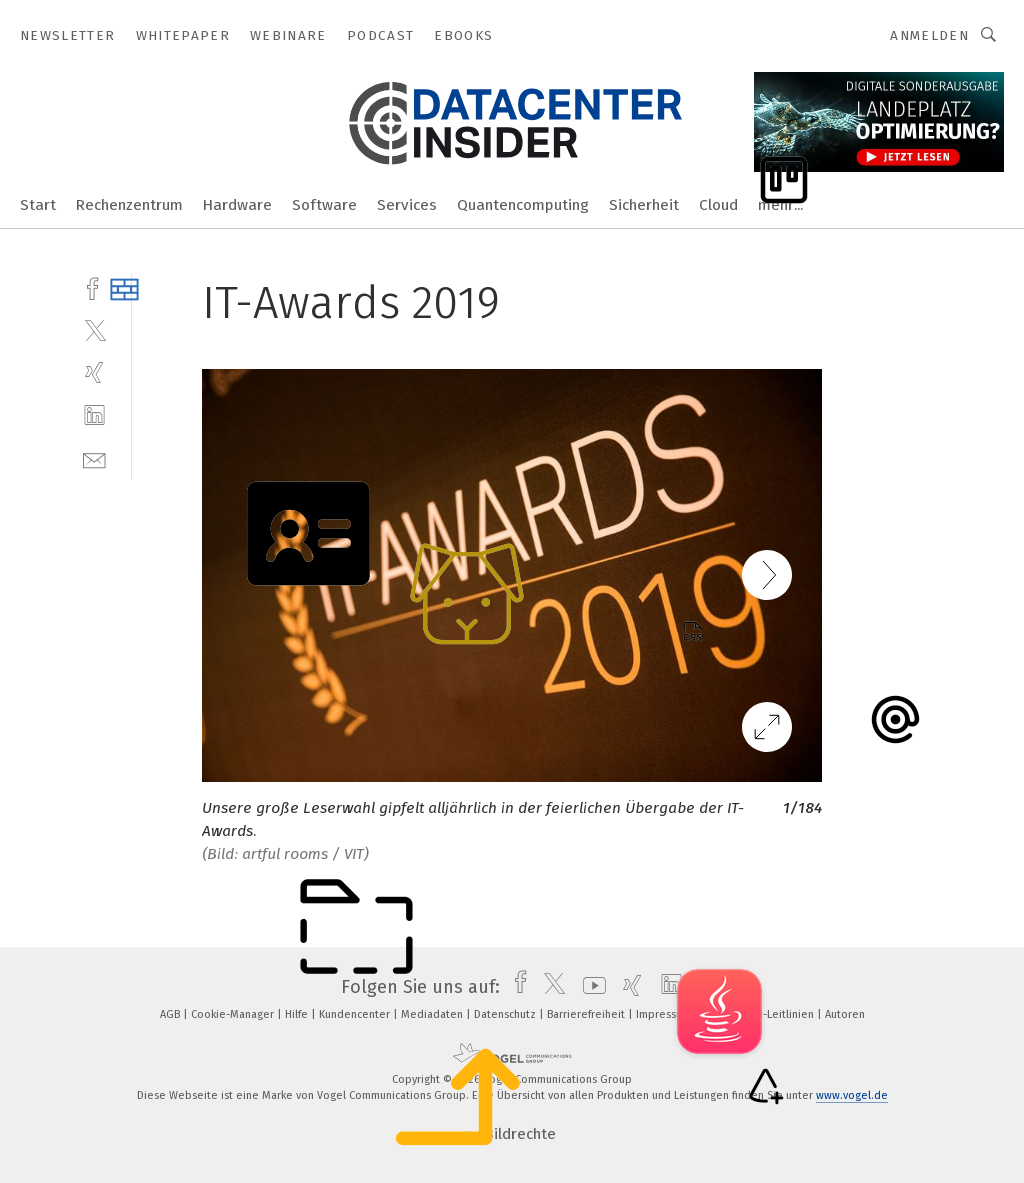  I want to click on add a new cone or marker, so click(765, 1086).